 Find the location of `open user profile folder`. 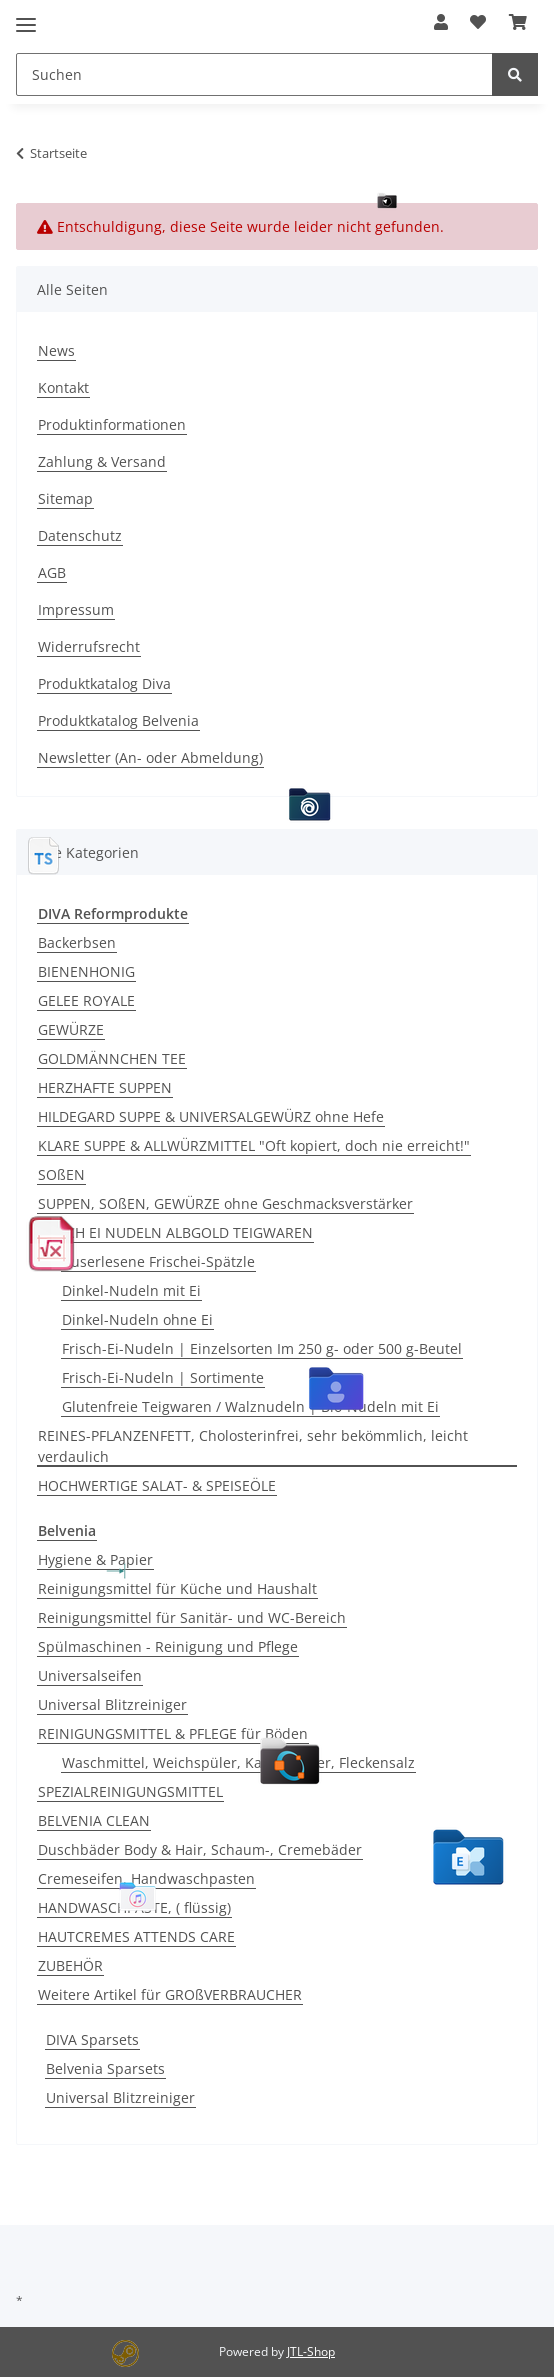

open user profile folder is located at coordinates (336, 1390).